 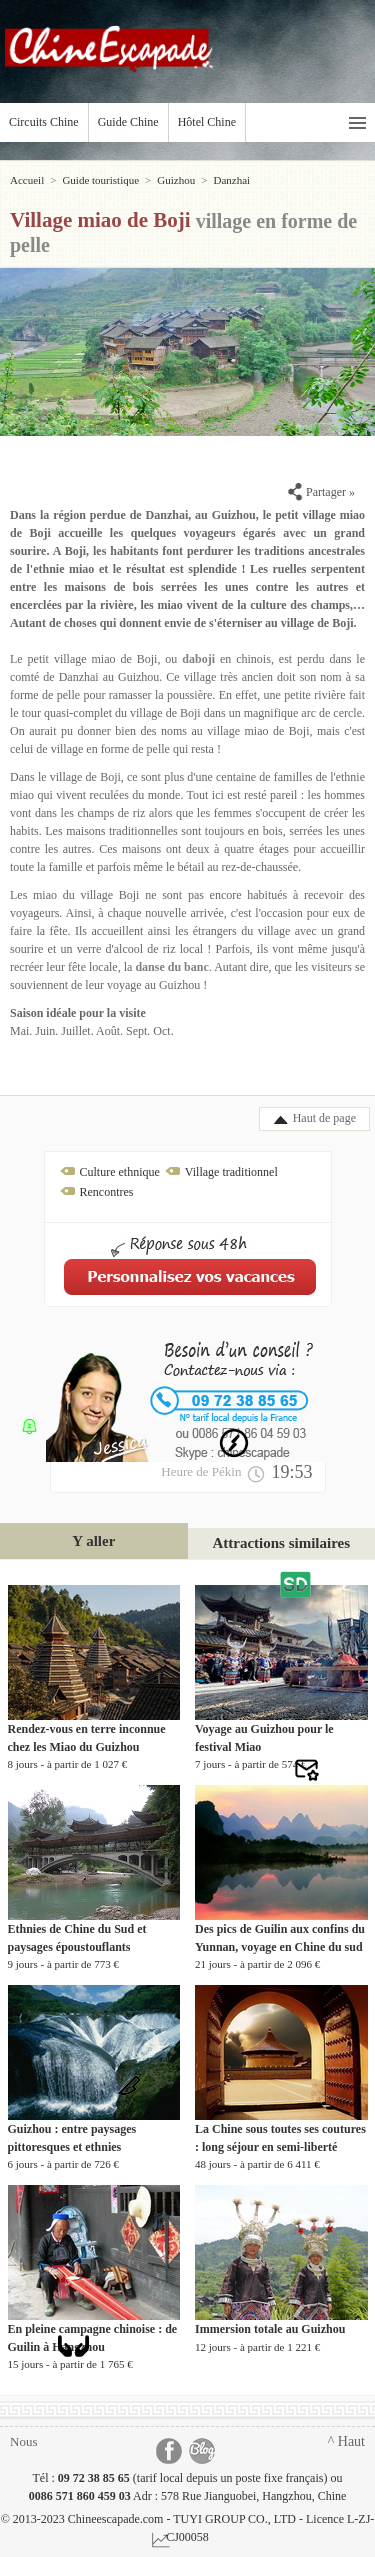 I want to click on view starred or important emails, so click(x=306, y=1768).